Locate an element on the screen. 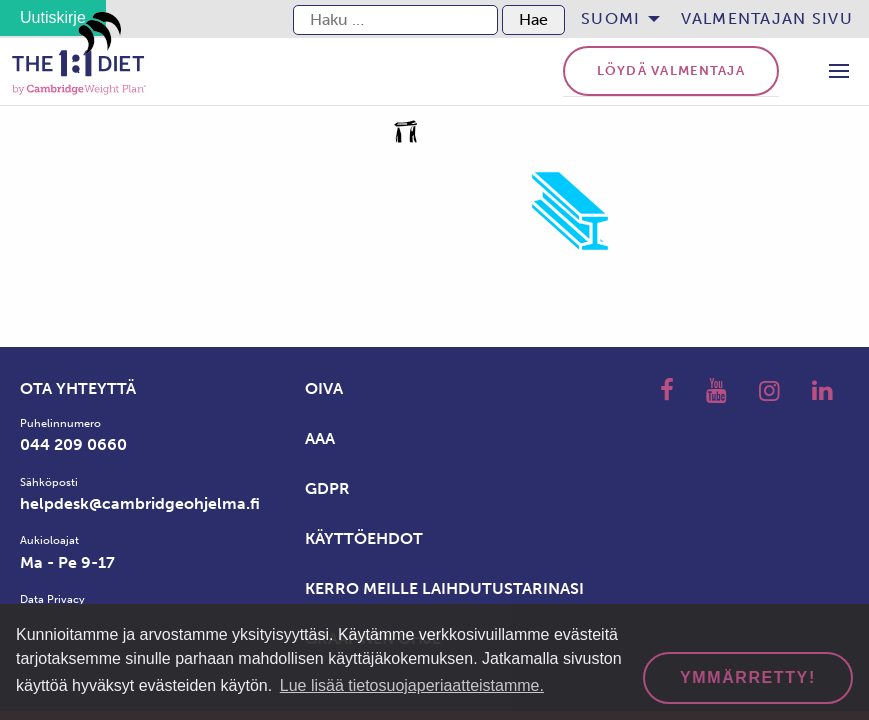 The width and height of the screenshot is (869, 720). indicates a claw or slash attack ability is located at coordinates (100, 33).